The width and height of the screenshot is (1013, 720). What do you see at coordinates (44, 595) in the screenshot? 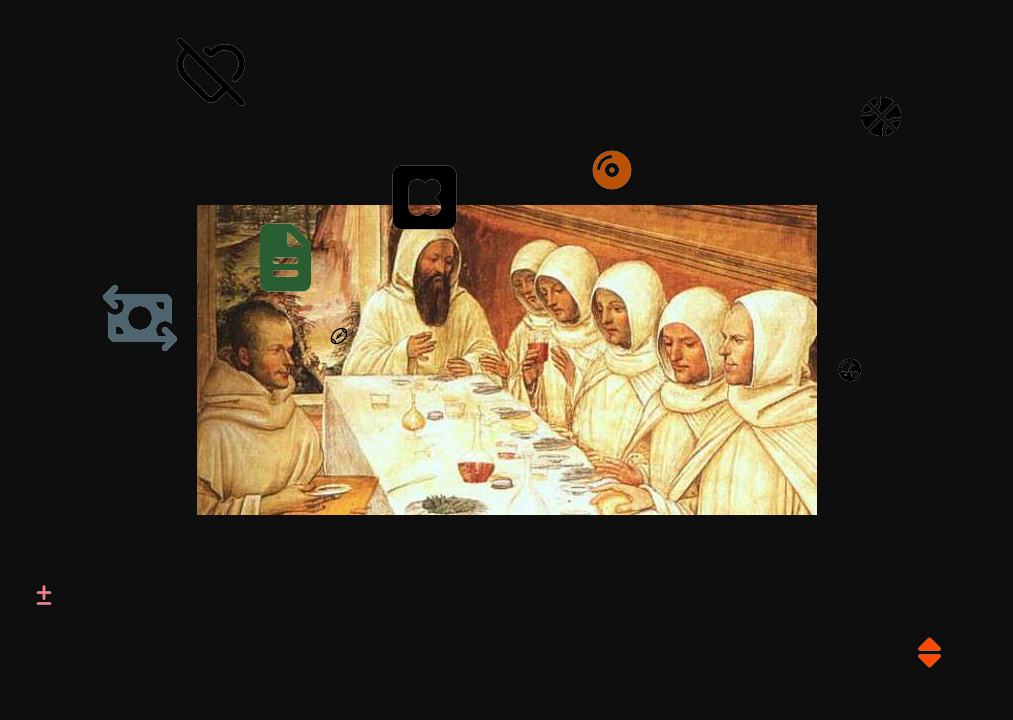
I see `toggle between adding and subtracting values` at bounding box center [44, 595].